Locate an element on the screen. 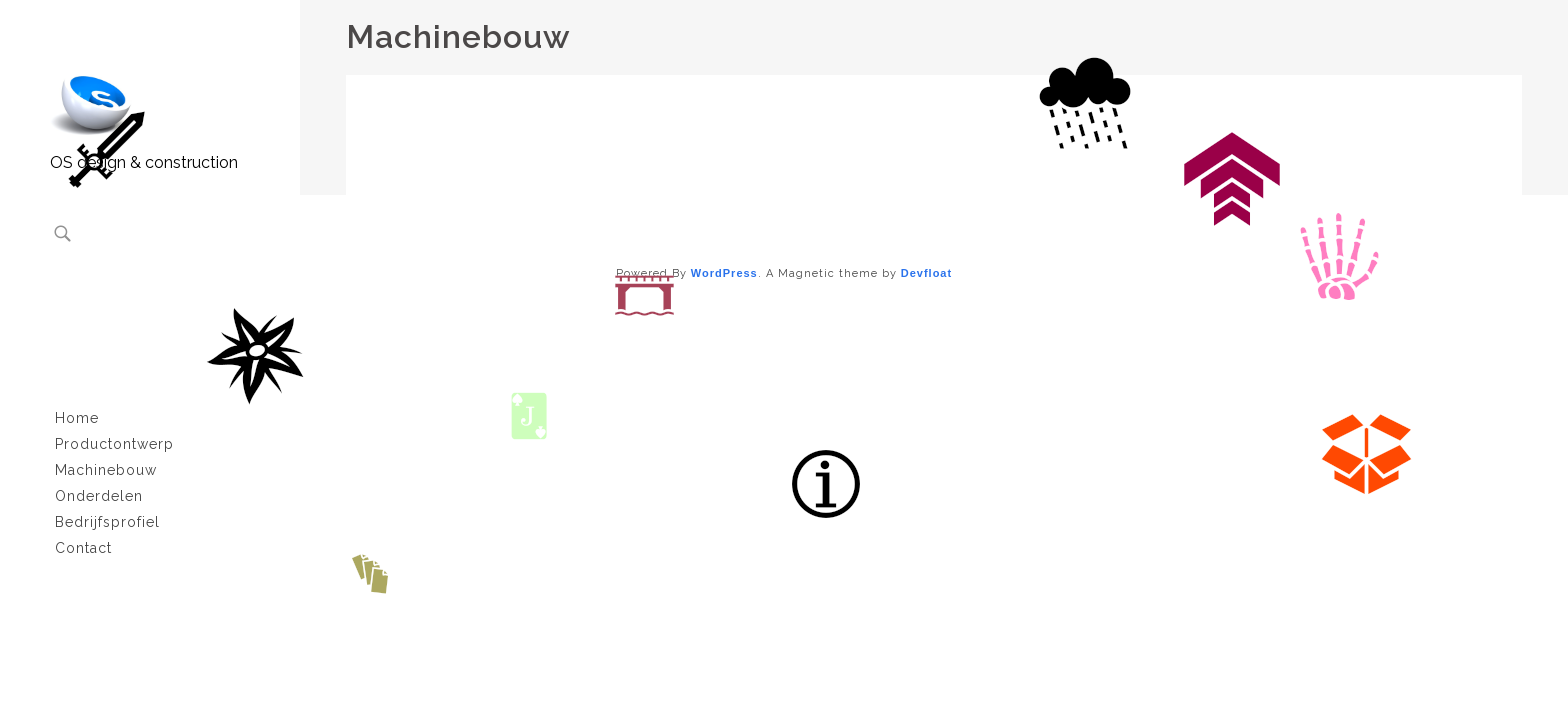 This screenshot has height=720, width=1568. equip or select a sword weapon is located at coordinates (106, 149).